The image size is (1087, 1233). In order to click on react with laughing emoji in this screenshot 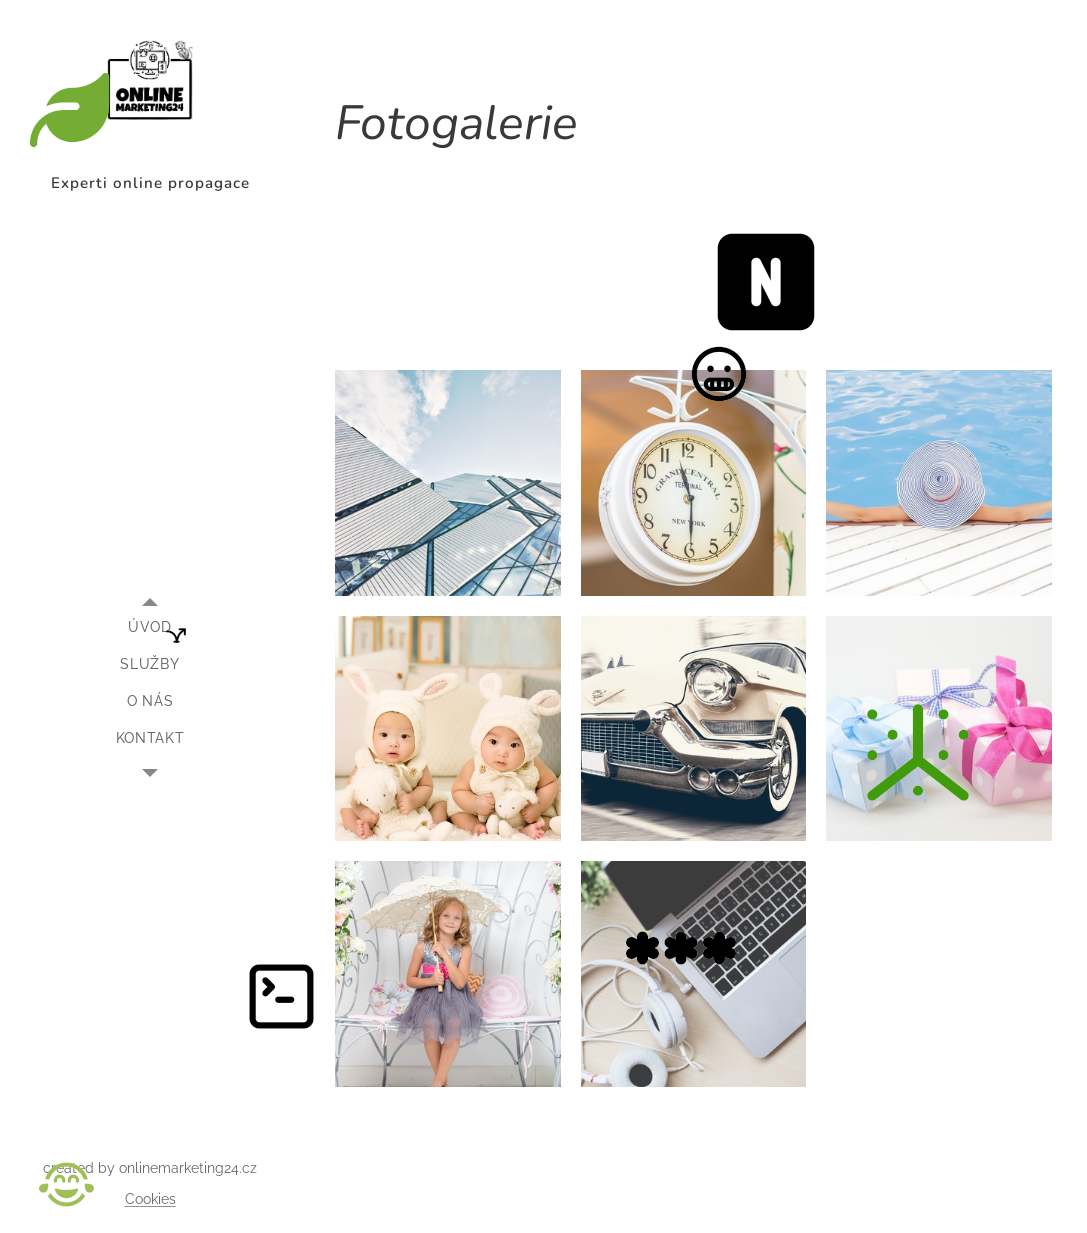, I will do `click(66, 1184)`.